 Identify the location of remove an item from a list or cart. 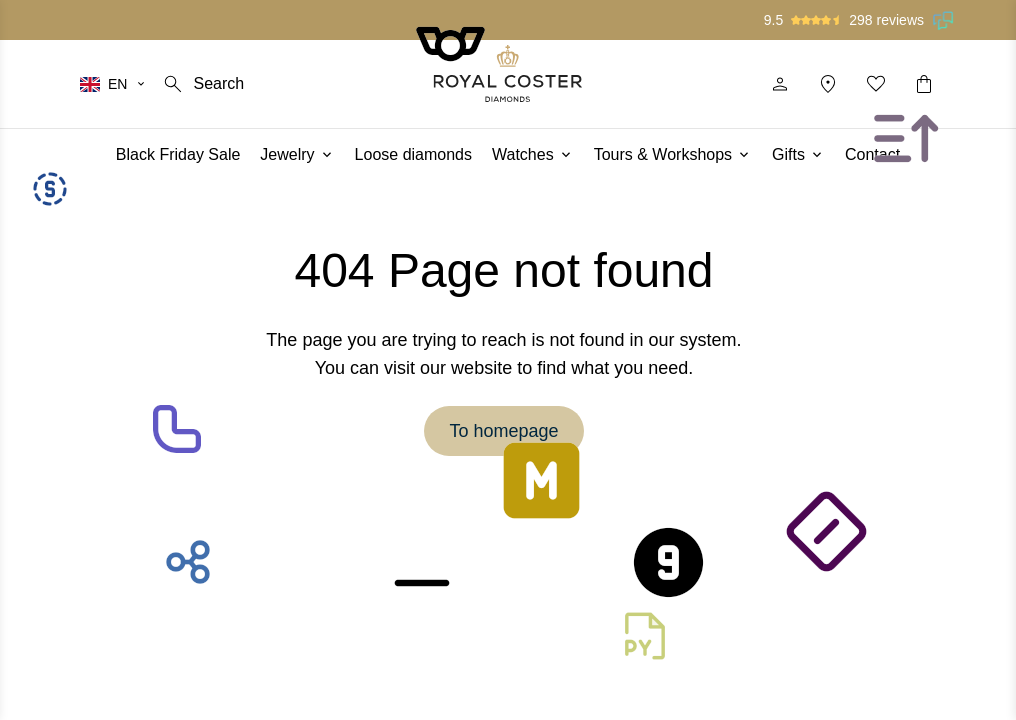
(422, 583).